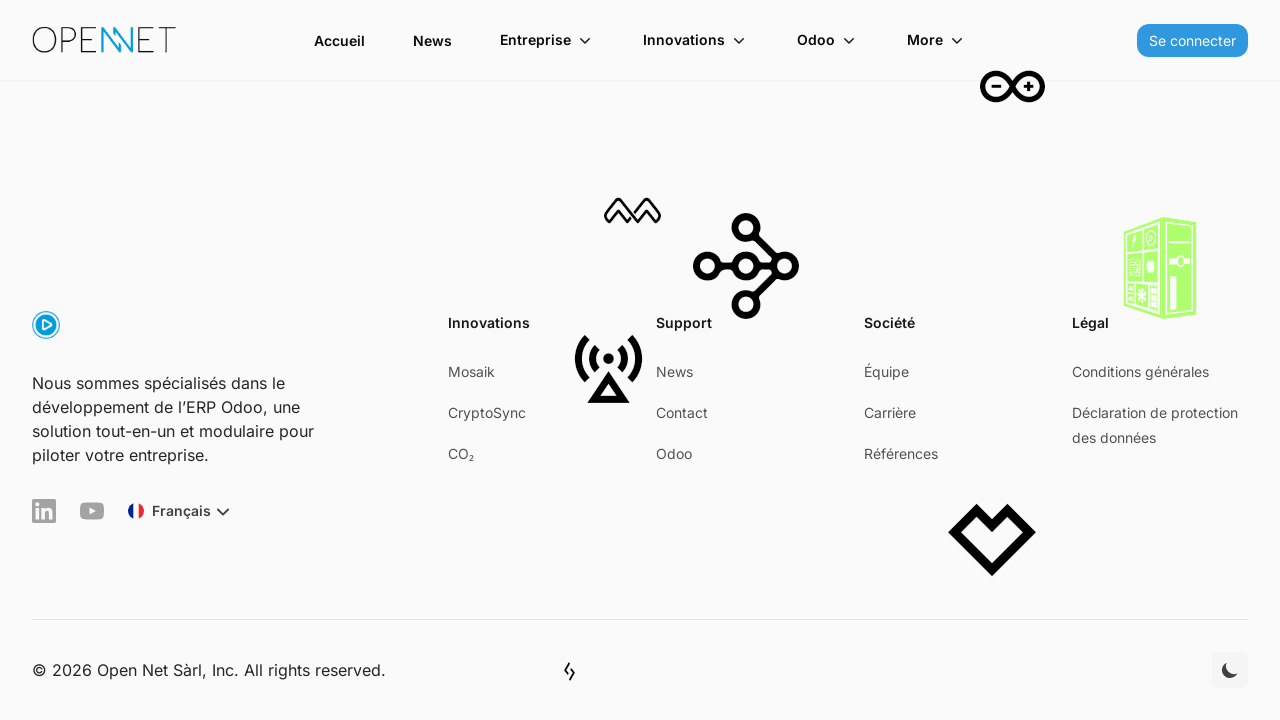  Describe the element at coordinates (569, 671) in the screenshot. I see `visit lintcode coding practice platform` at that location.